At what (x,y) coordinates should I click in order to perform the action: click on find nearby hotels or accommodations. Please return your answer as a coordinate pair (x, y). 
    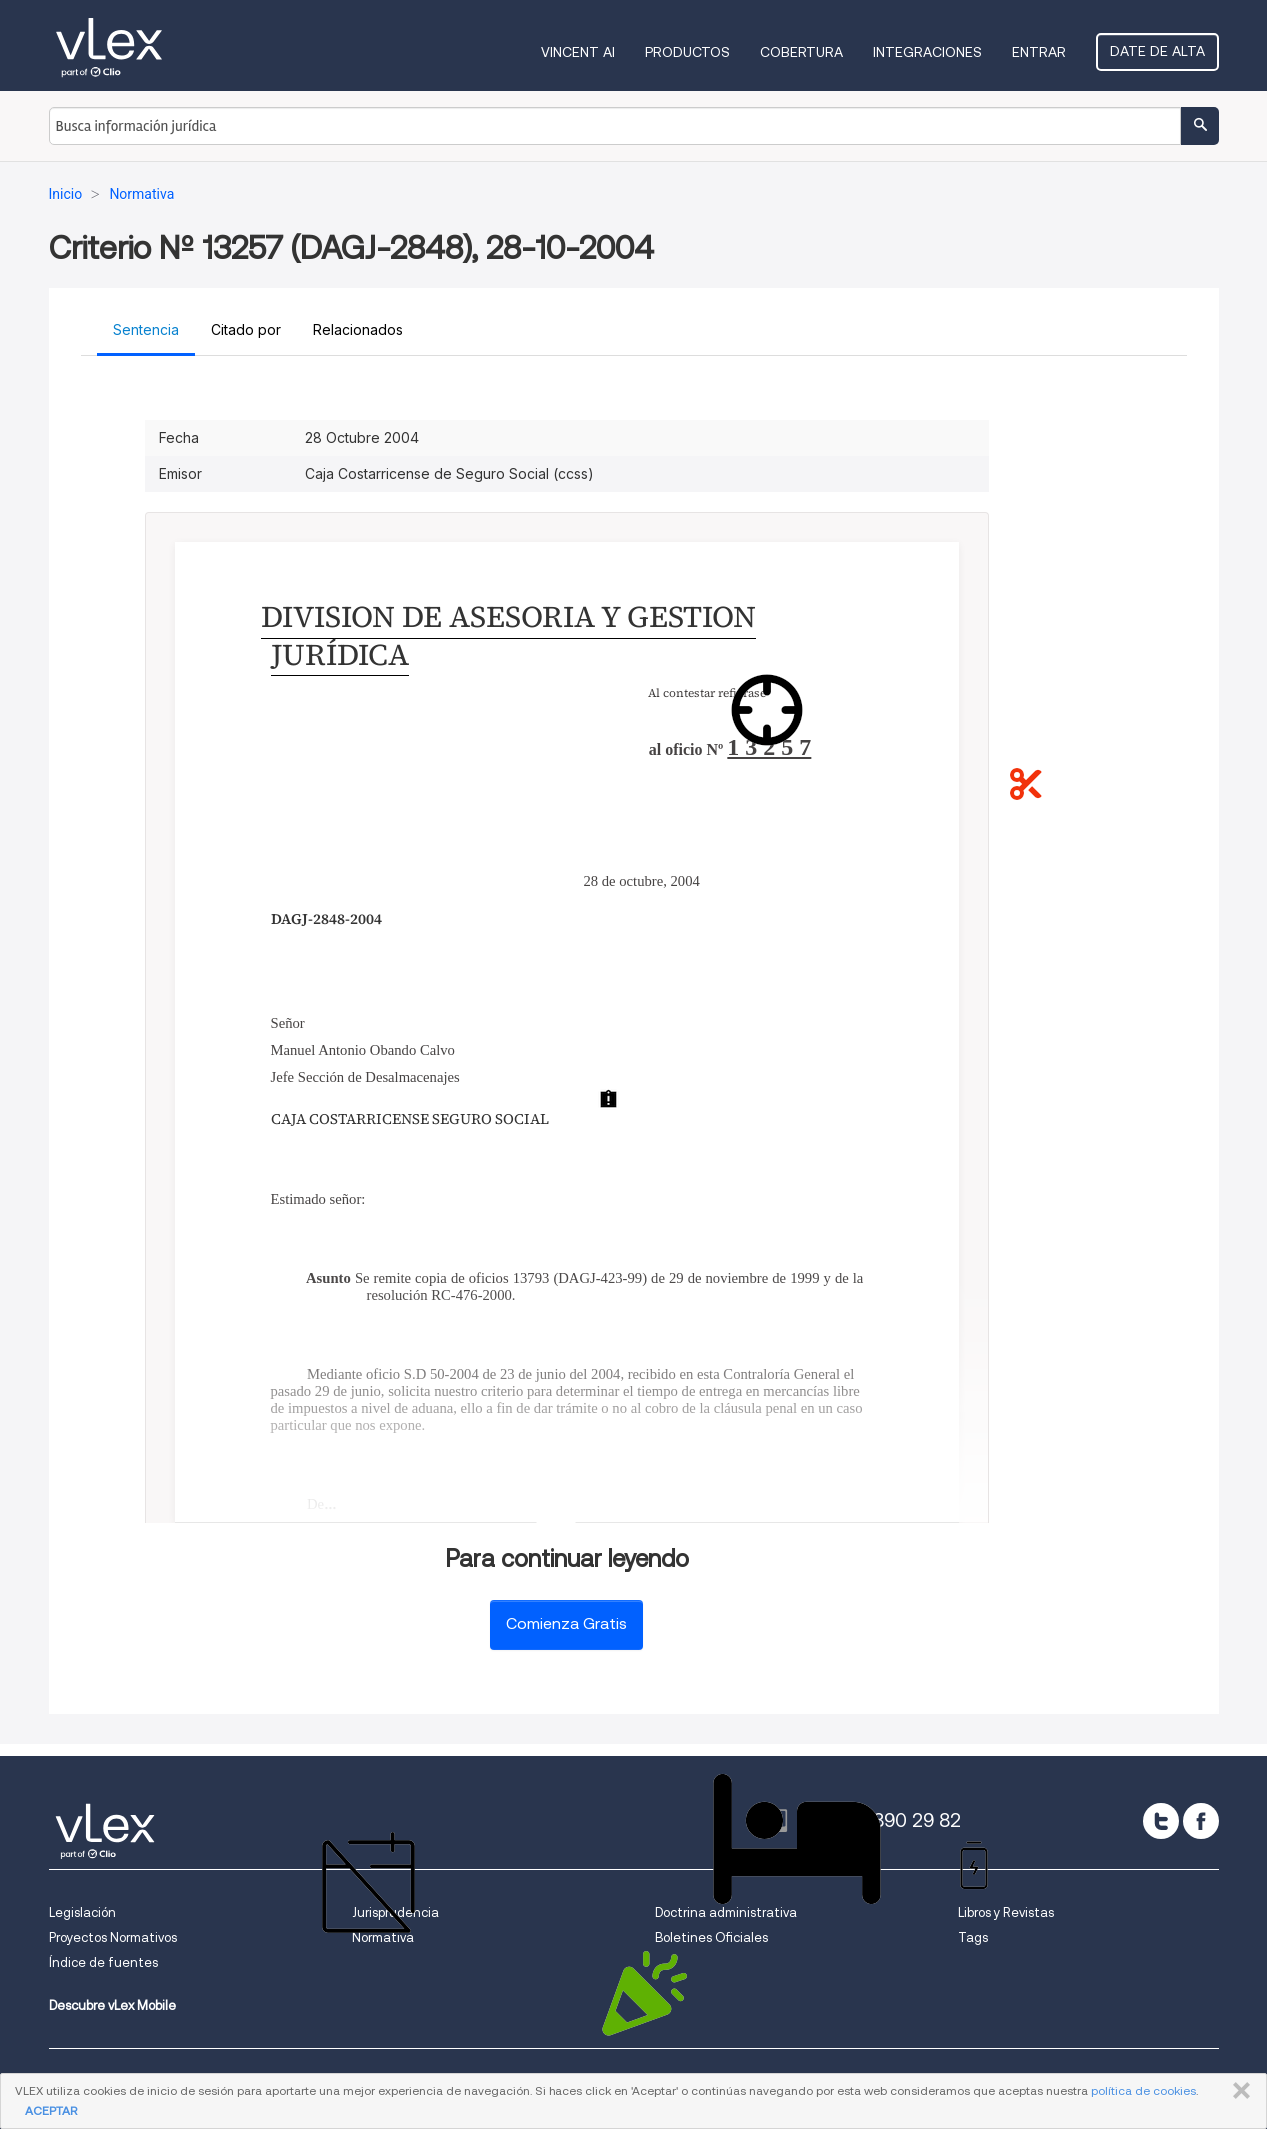
    Looking at the image, I should click on (797, 1839).